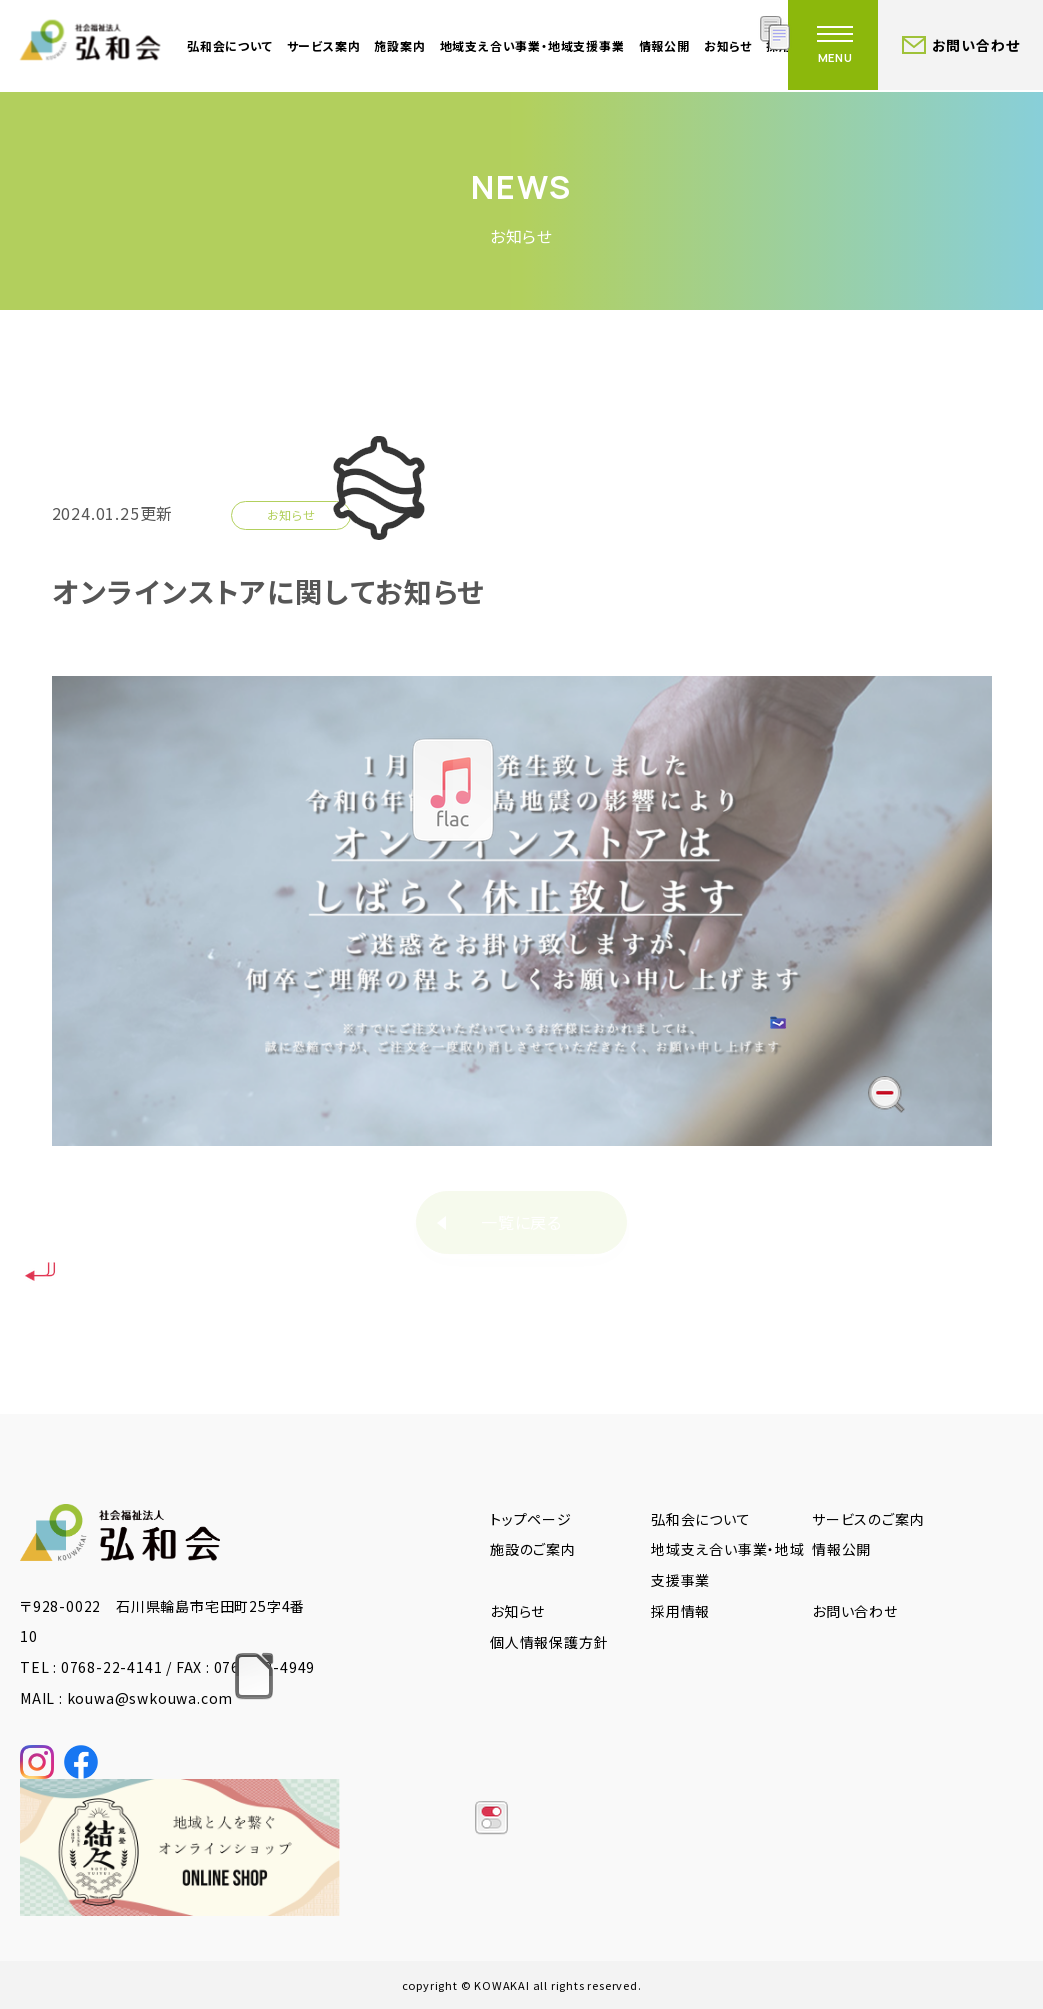 The image size is (1043, 2009). I want to click on launch minesweeper game, so click(379, 488).